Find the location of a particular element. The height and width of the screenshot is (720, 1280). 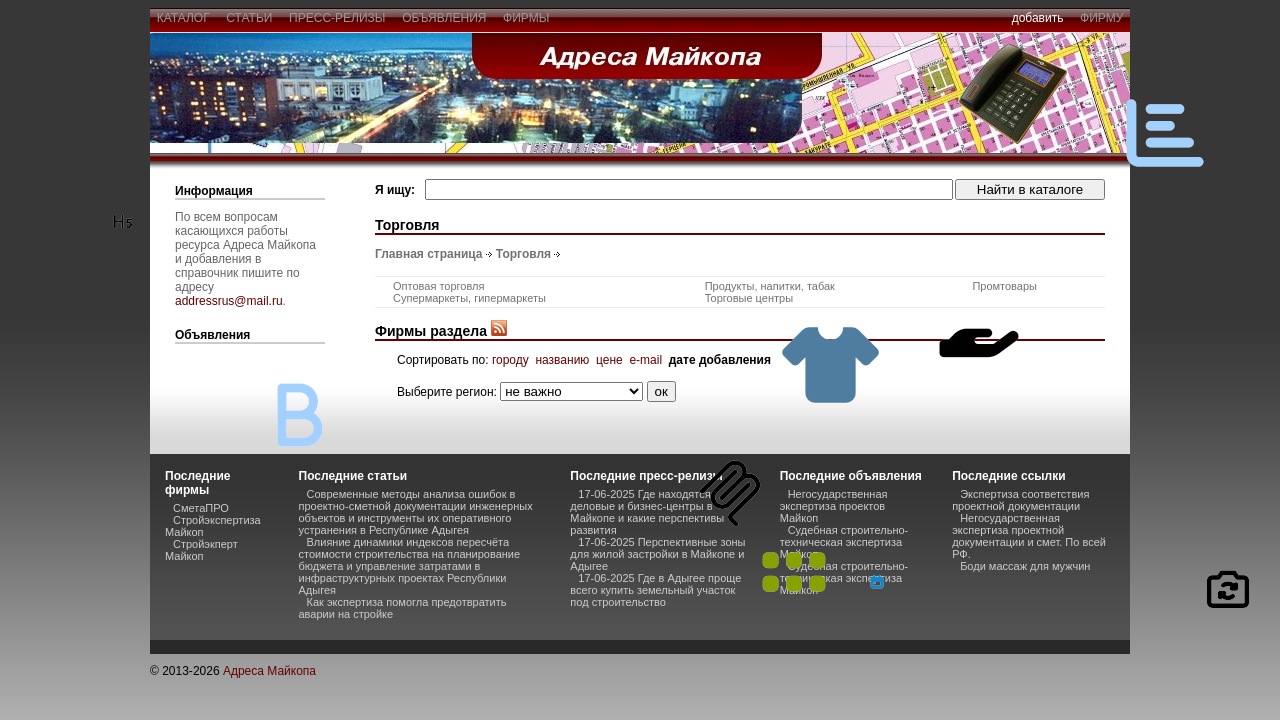

apply bold formatting to selected text is located at coordinates (300, 415).